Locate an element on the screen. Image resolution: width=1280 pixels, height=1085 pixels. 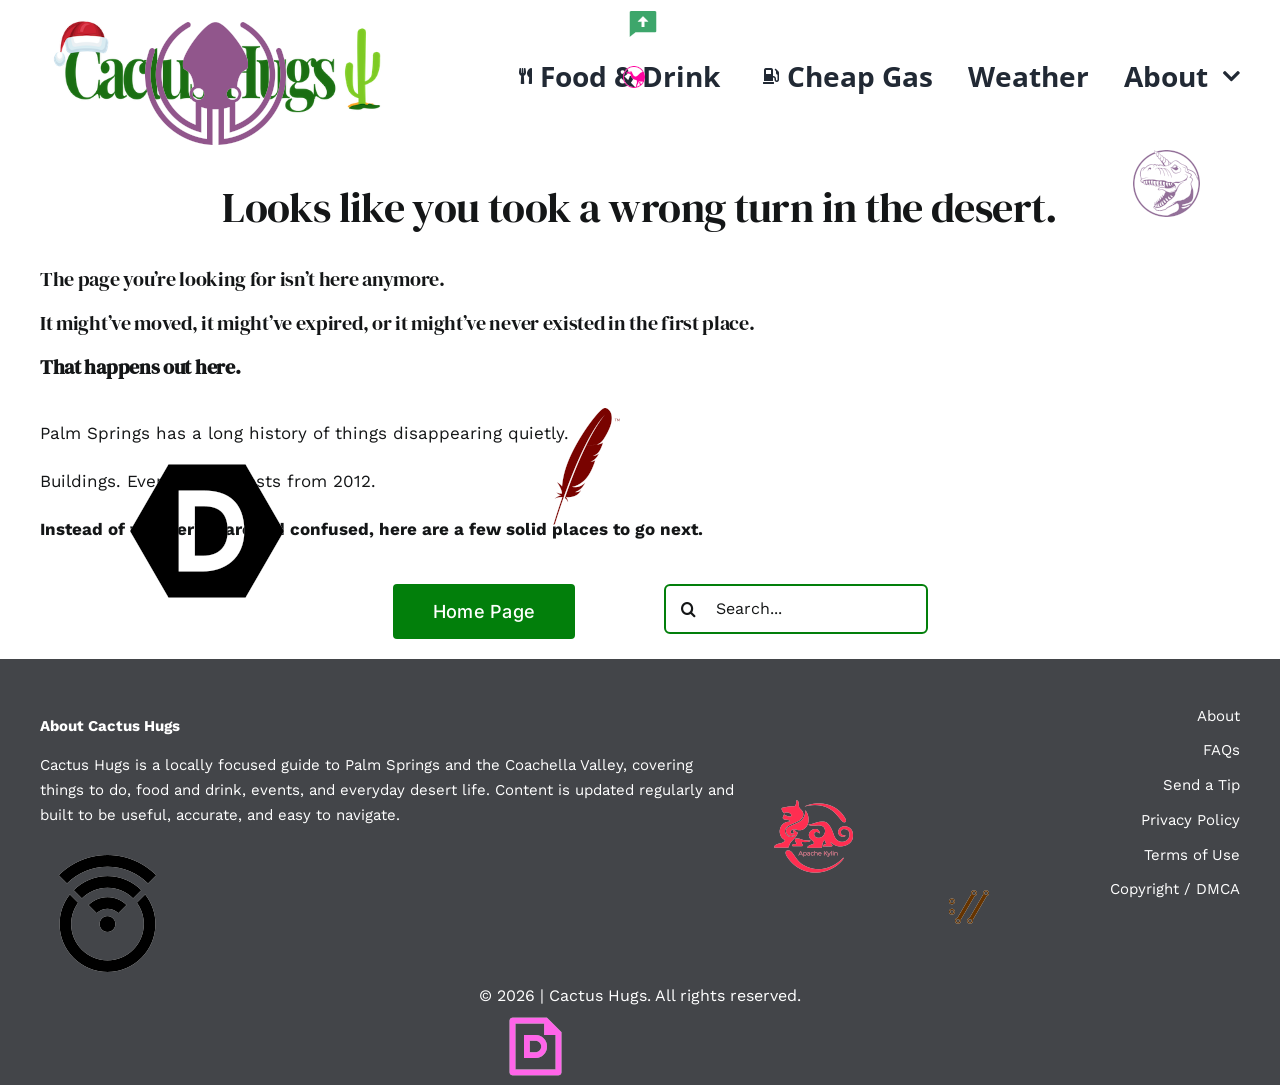
Apache Kylin project logo is located at coordinates (813, 836).